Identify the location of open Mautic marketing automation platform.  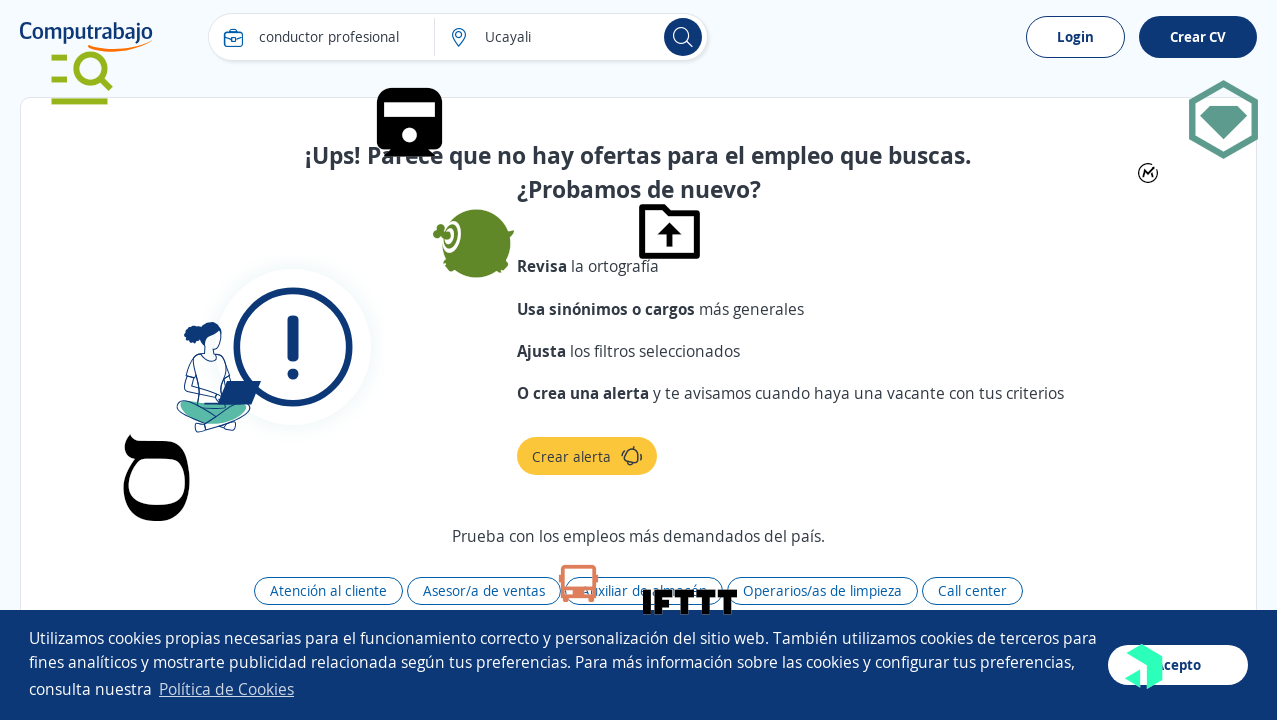
(1148, 173).